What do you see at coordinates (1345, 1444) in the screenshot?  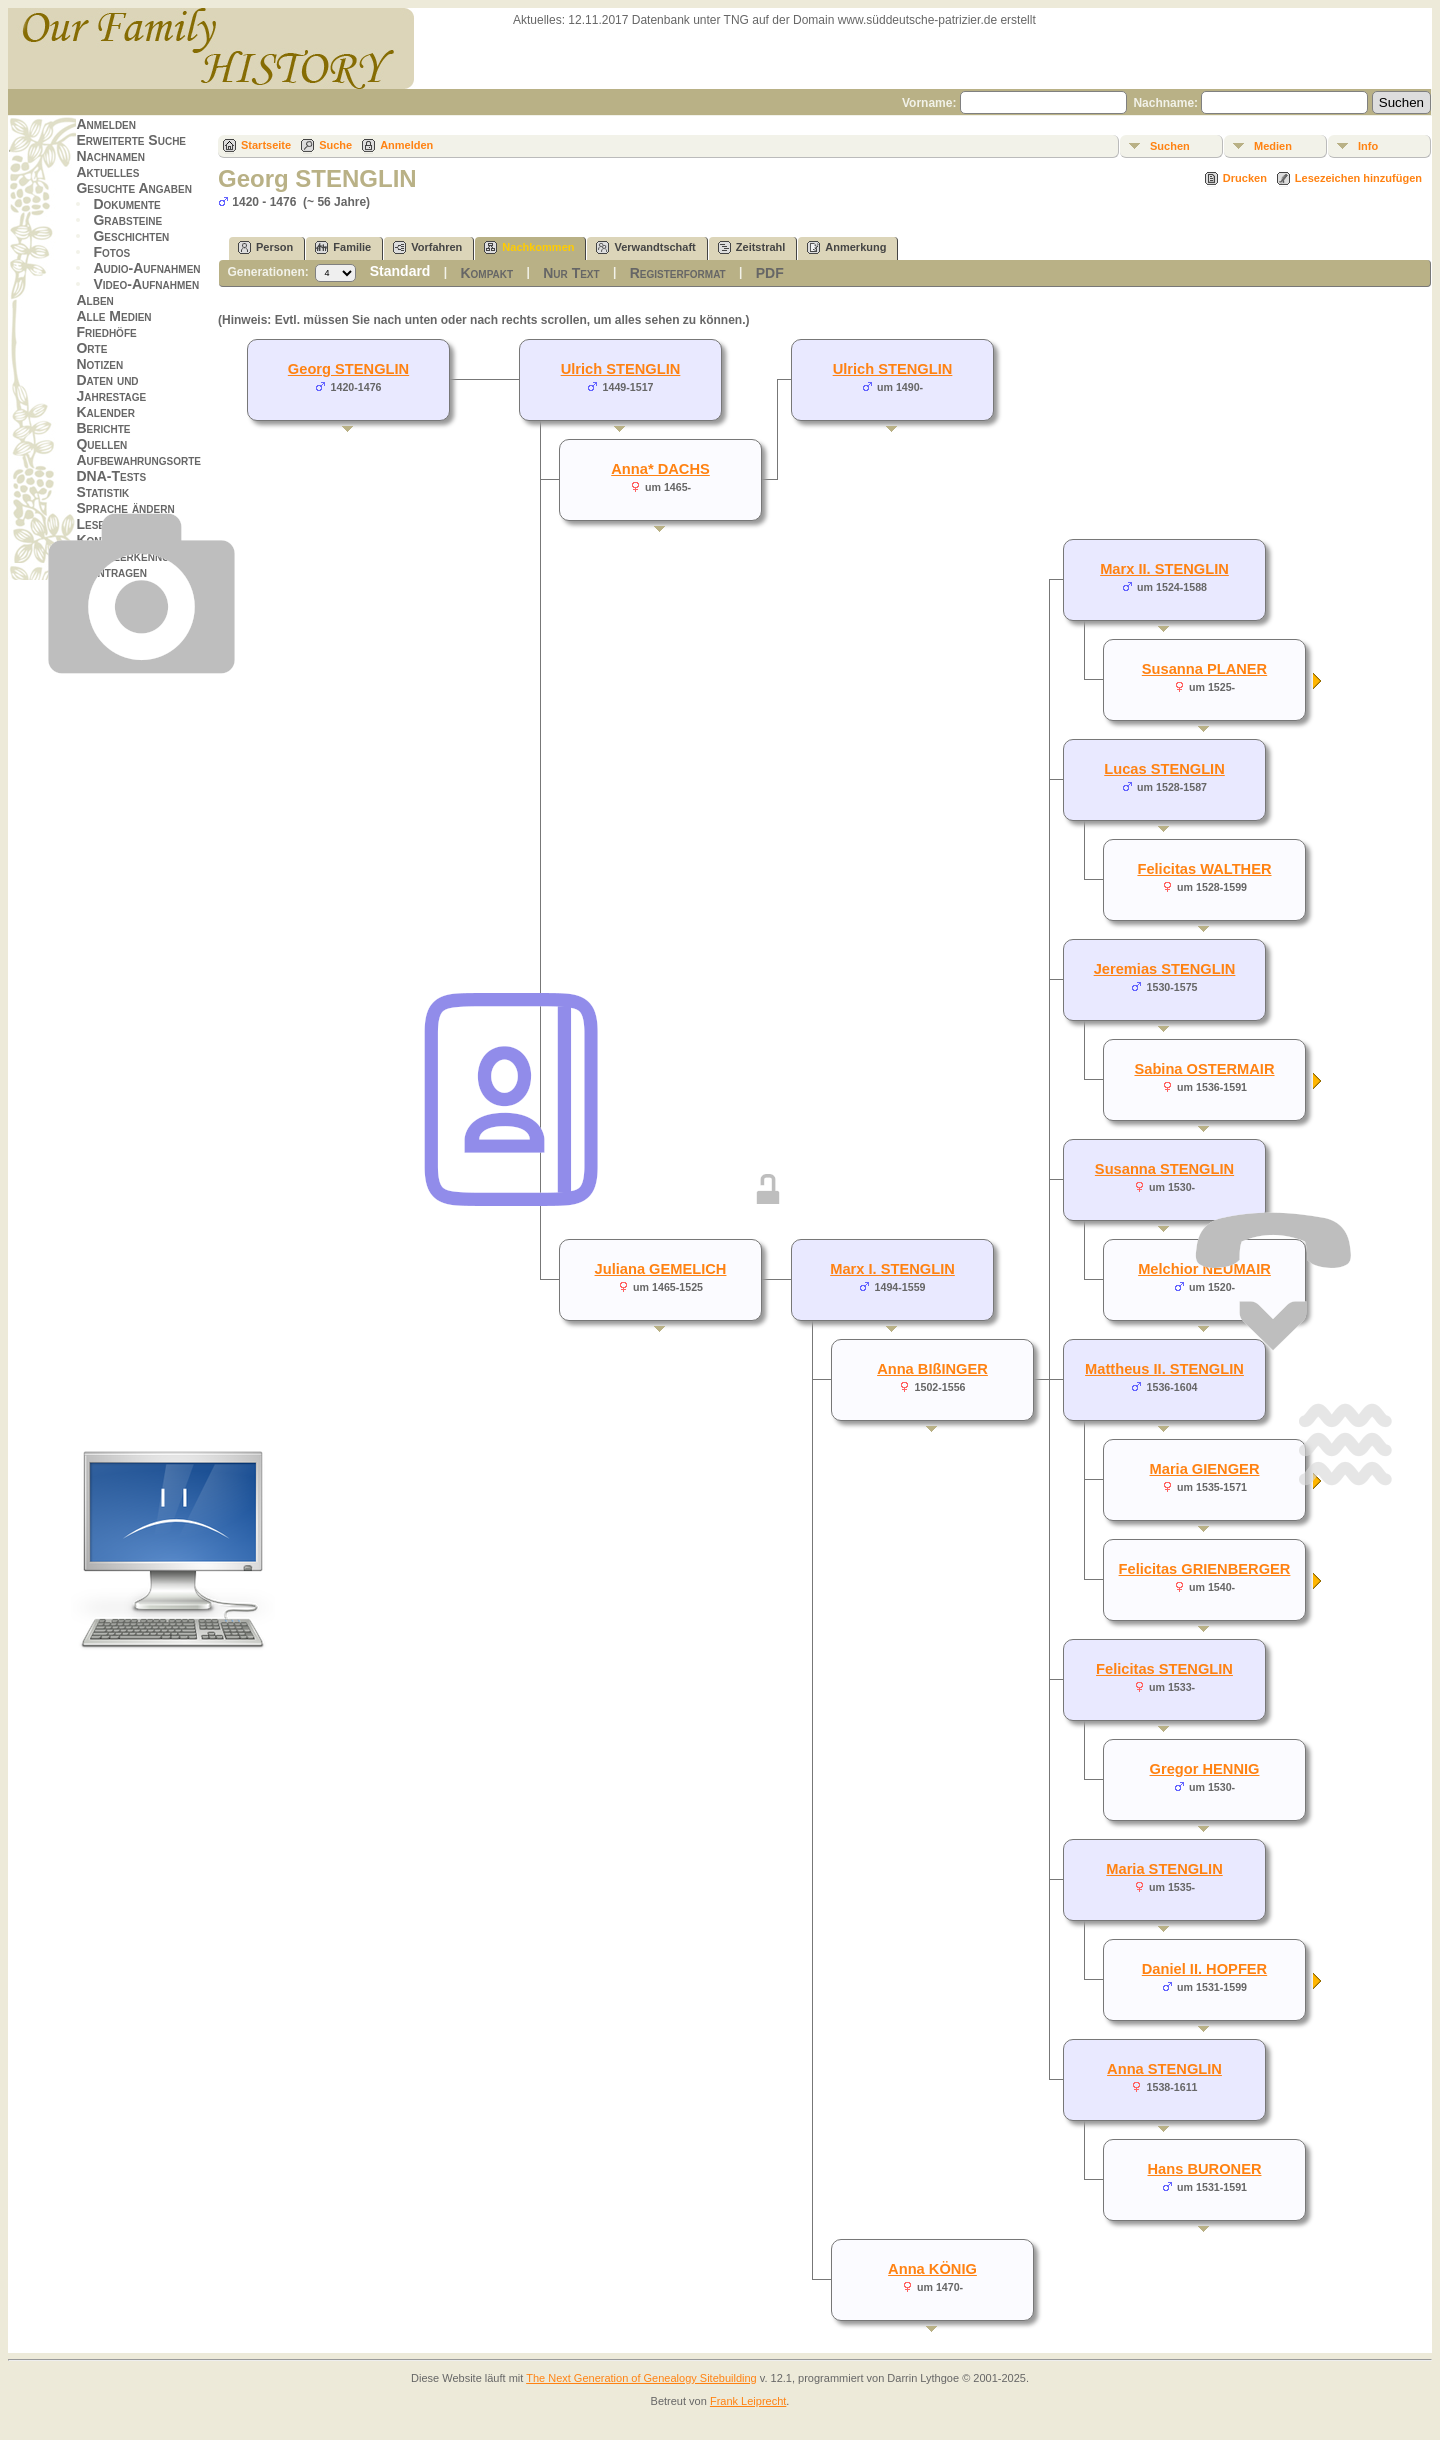 I see `indicates foggy weather conditions` at bounding box center [1345, 1444].